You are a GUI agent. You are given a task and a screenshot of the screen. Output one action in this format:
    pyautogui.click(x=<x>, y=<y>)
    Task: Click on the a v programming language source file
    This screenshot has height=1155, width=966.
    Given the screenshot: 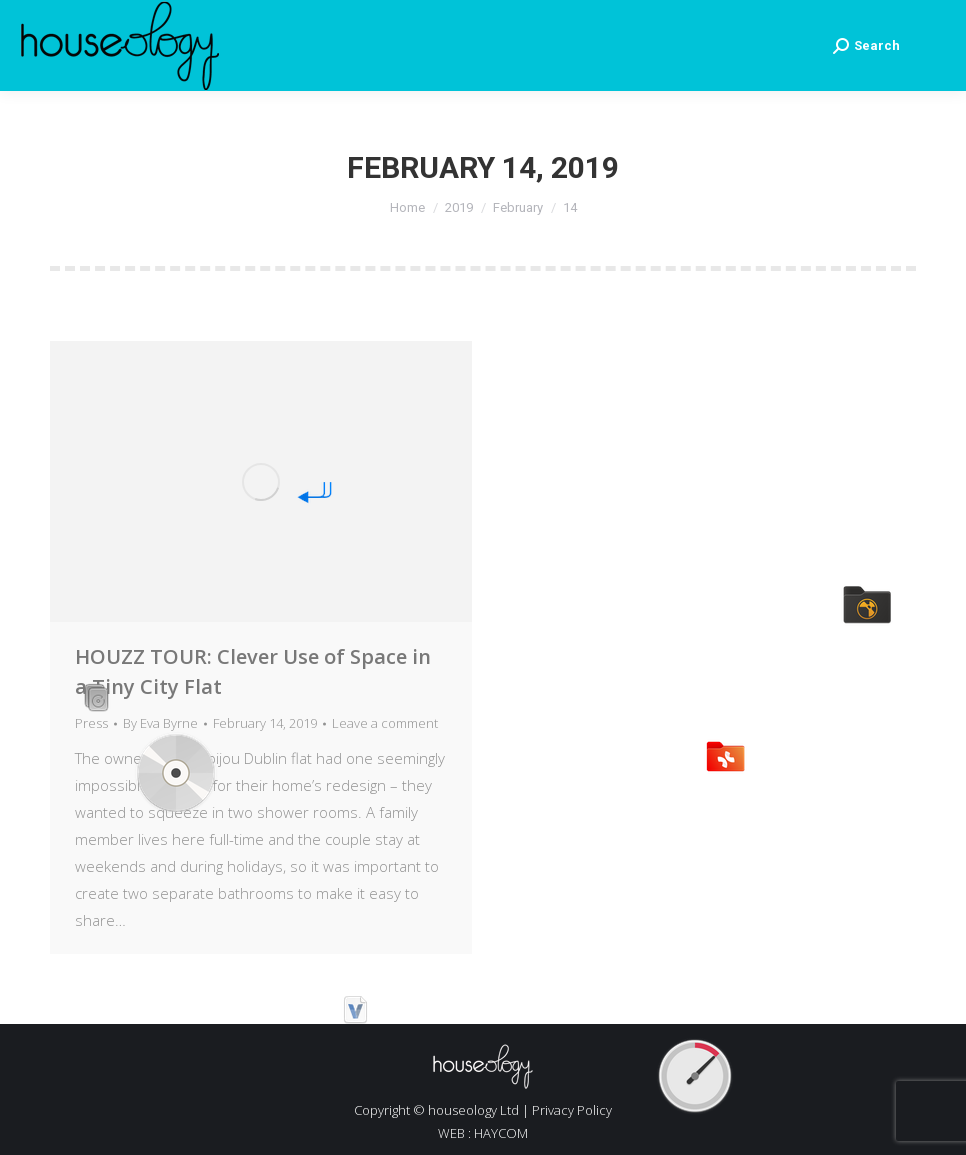 What is the action you would take?
    pyautogui.click(x=355, y=1009)
    